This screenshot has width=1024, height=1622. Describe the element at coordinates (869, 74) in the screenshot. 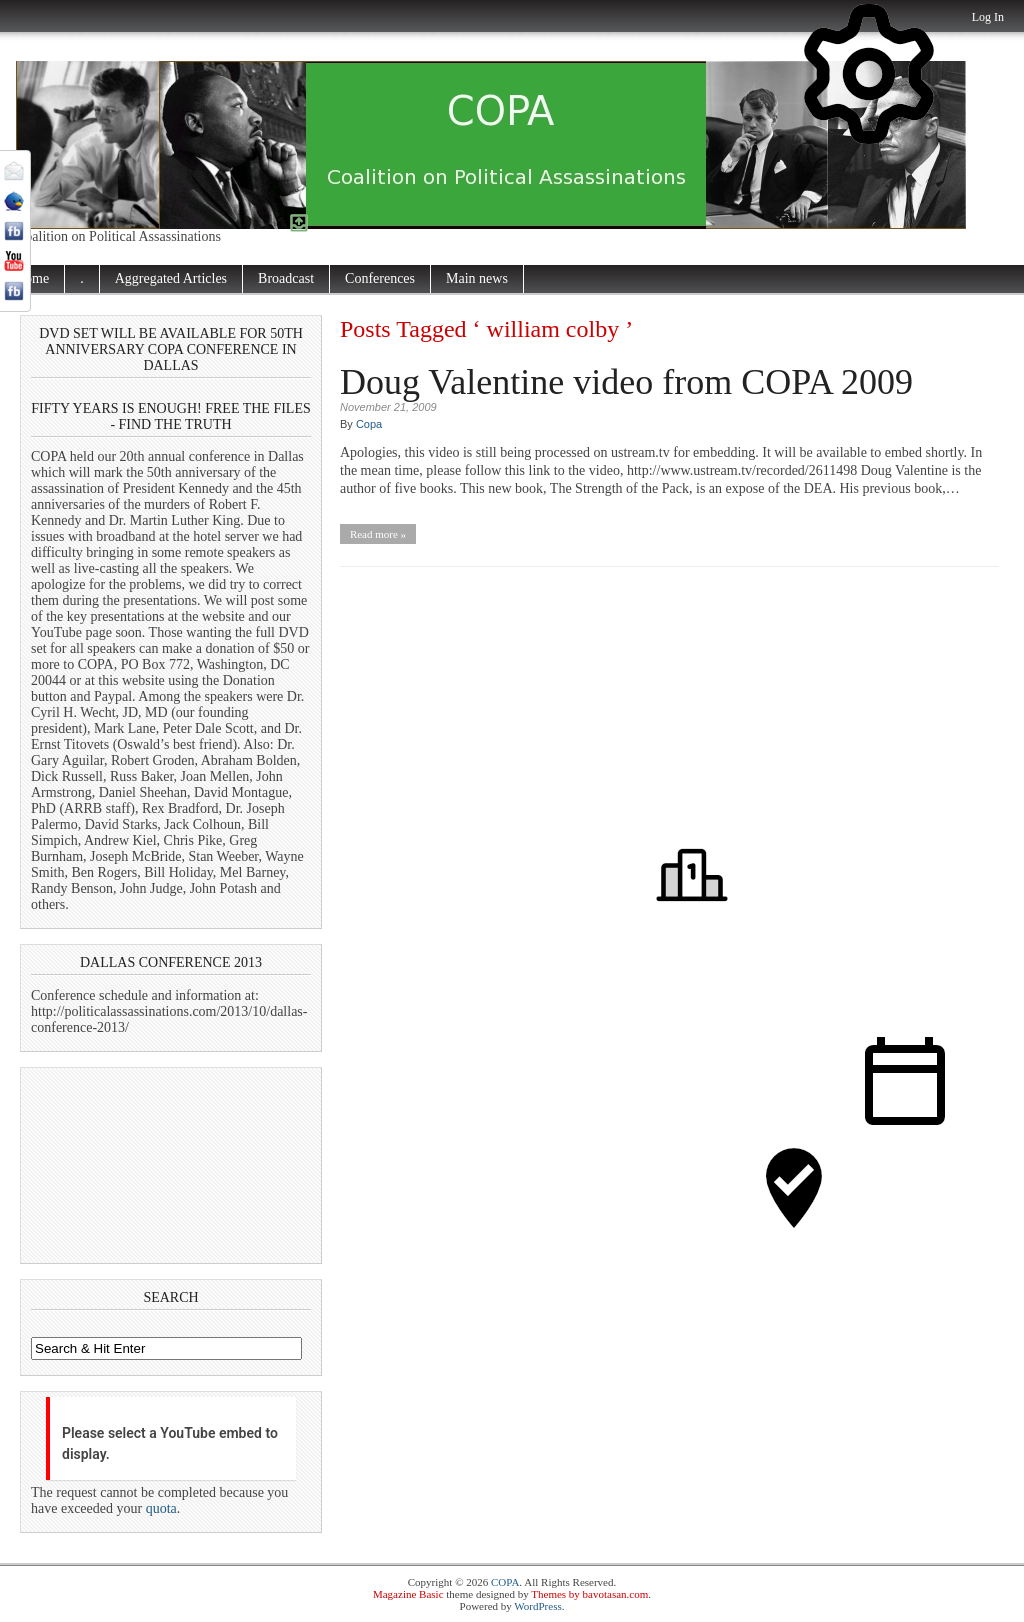

I see `access settings or preferences` at that location.